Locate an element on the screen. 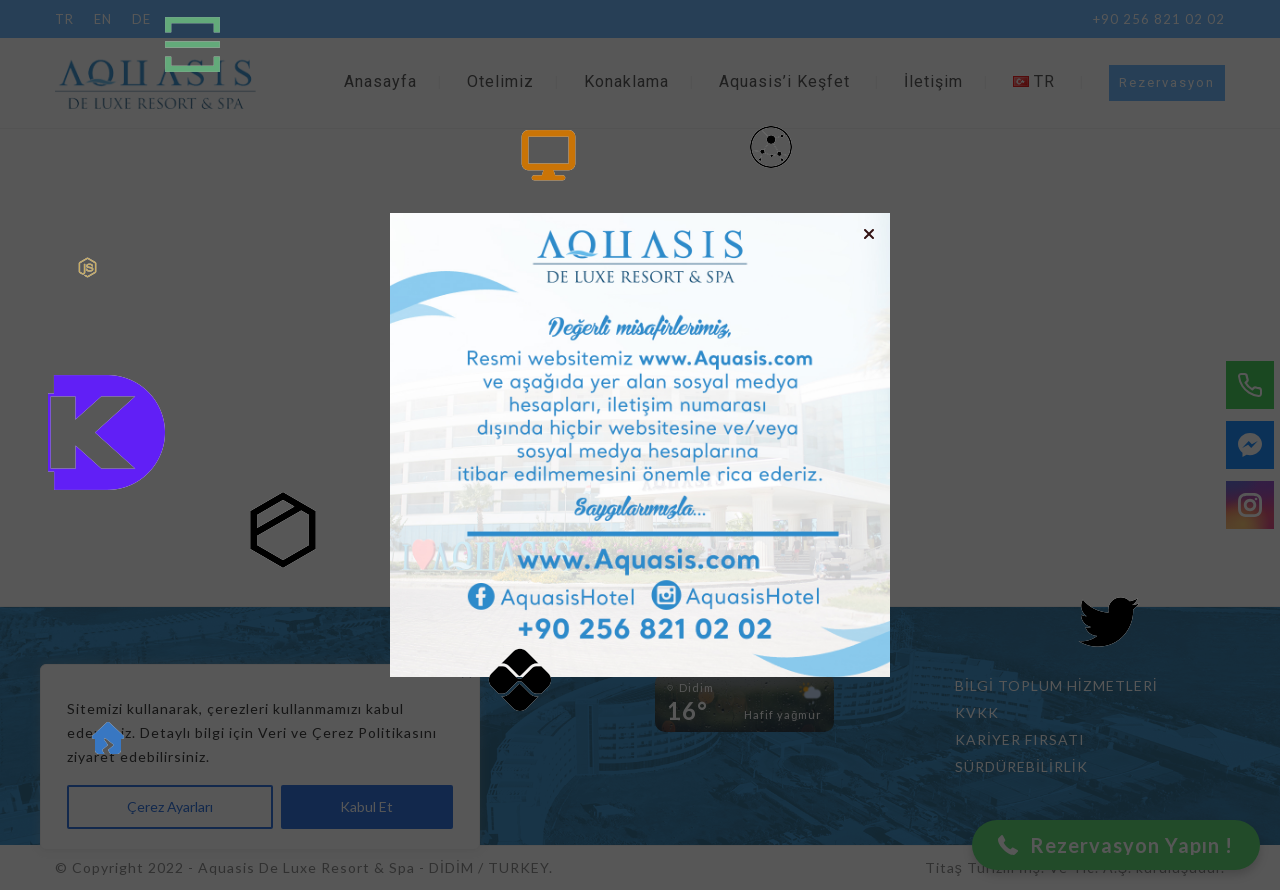 The width and height of the screenshot is (1280, 890). pay with pix instant payment is located at coordinates (520, 680).